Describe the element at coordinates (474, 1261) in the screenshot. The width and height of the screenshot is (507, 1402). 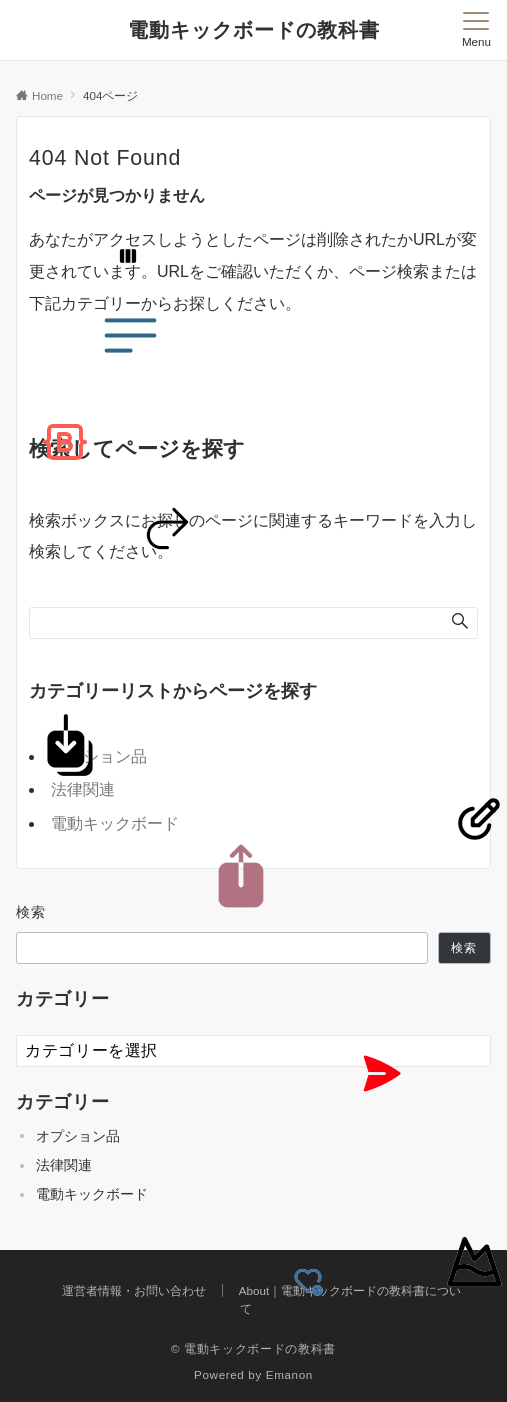
I see `view mountain or alpine destinations` at that location.